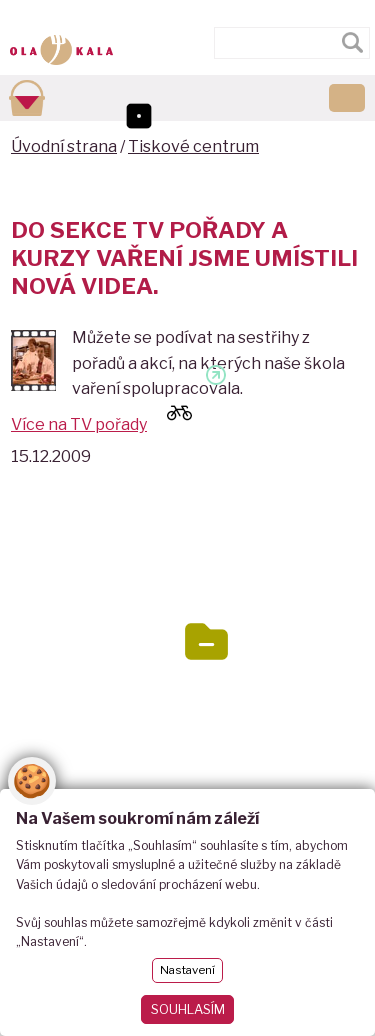  What do you see at coordinates (139, 116) in the screenshot?
I see `roll the dice or generate a random result` at bounding box center [139, 116].